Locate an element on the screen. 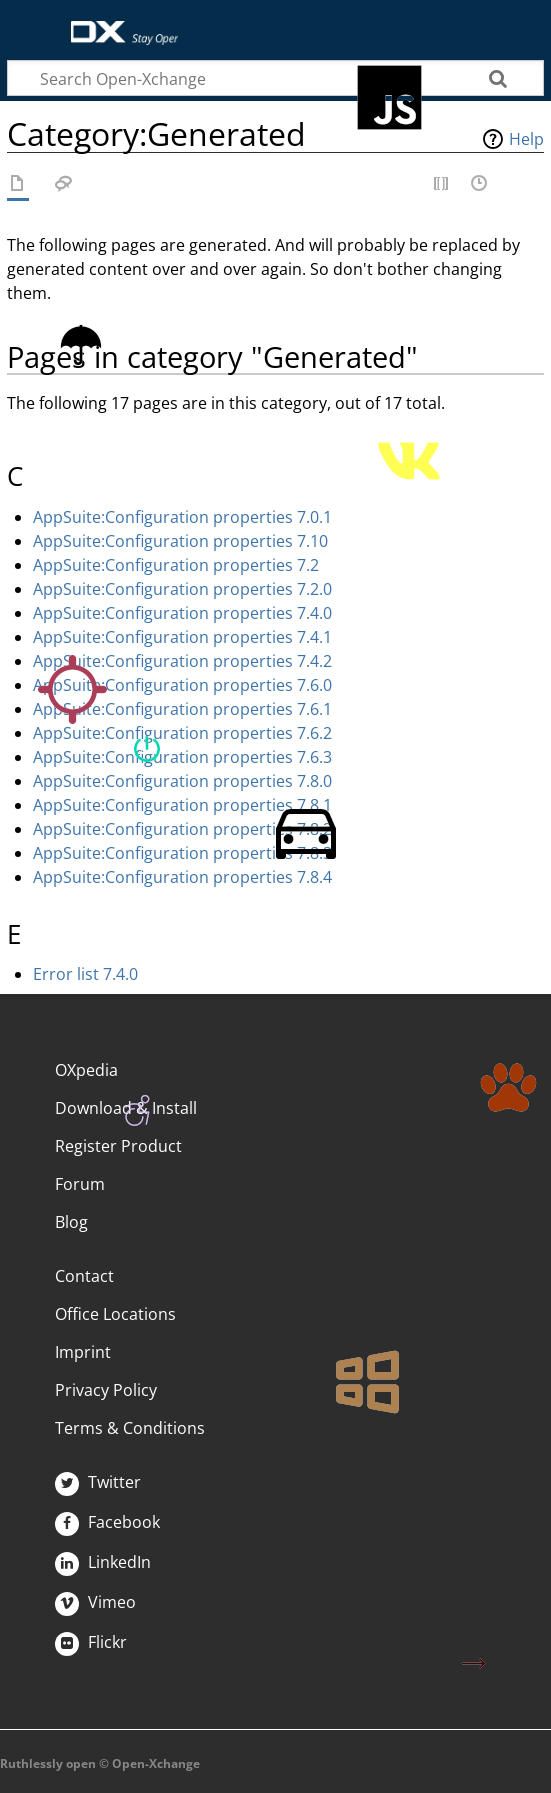 The height and width of the screenshot is (1793, 551). open the windows start menu is located at coordinates (370, 1382).